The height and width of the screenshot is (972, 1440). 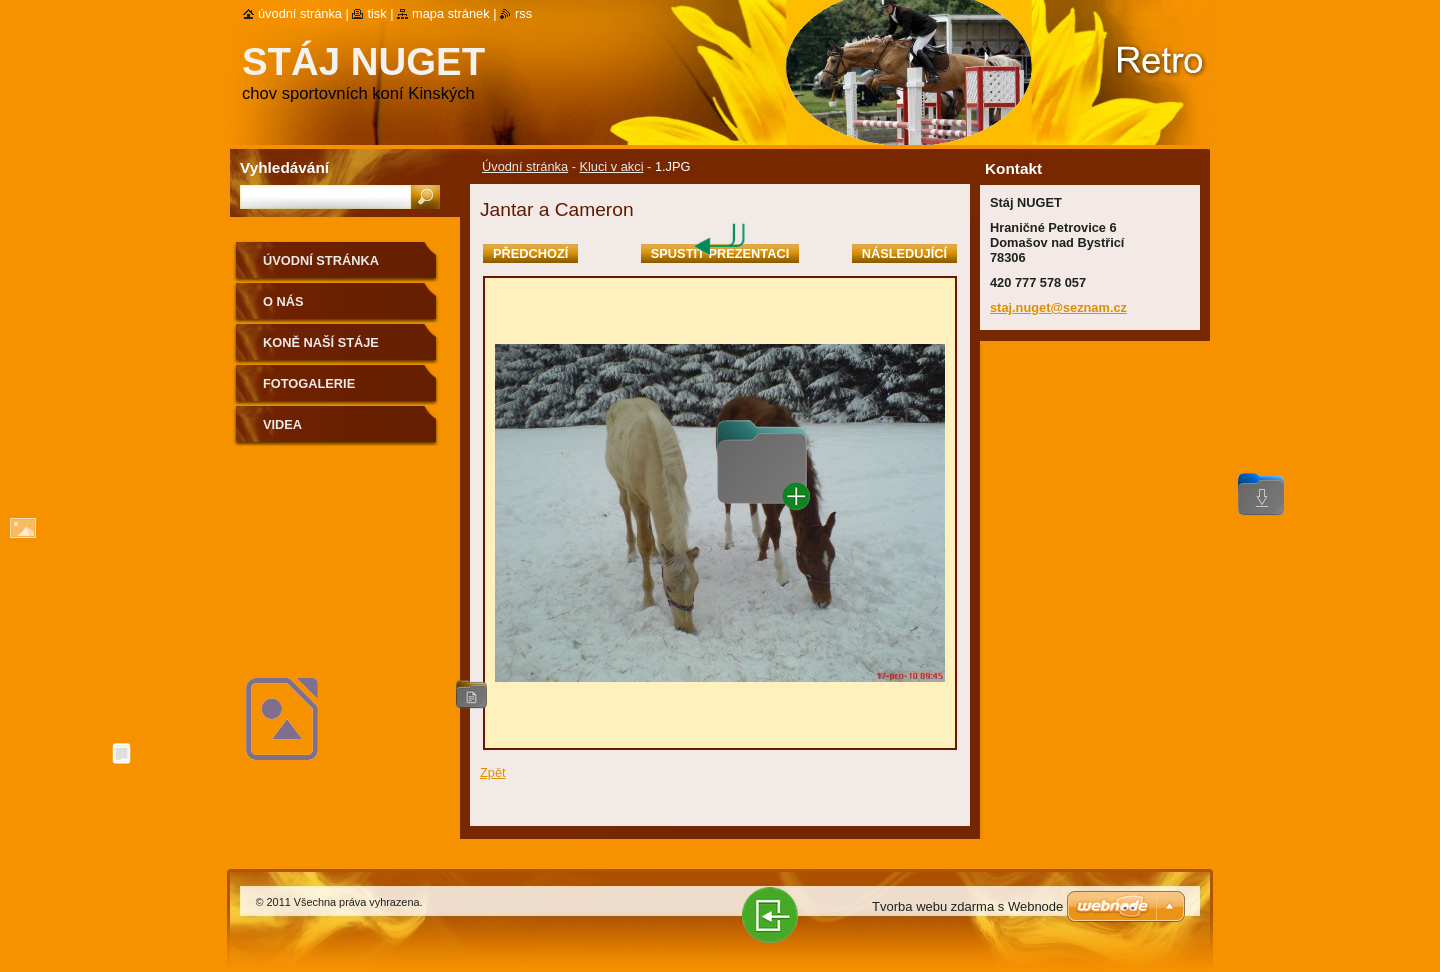 What do you see at coordinates (770, 915) in the screenshot?
I see `log out of your current session` at bounding box center [770, 915].